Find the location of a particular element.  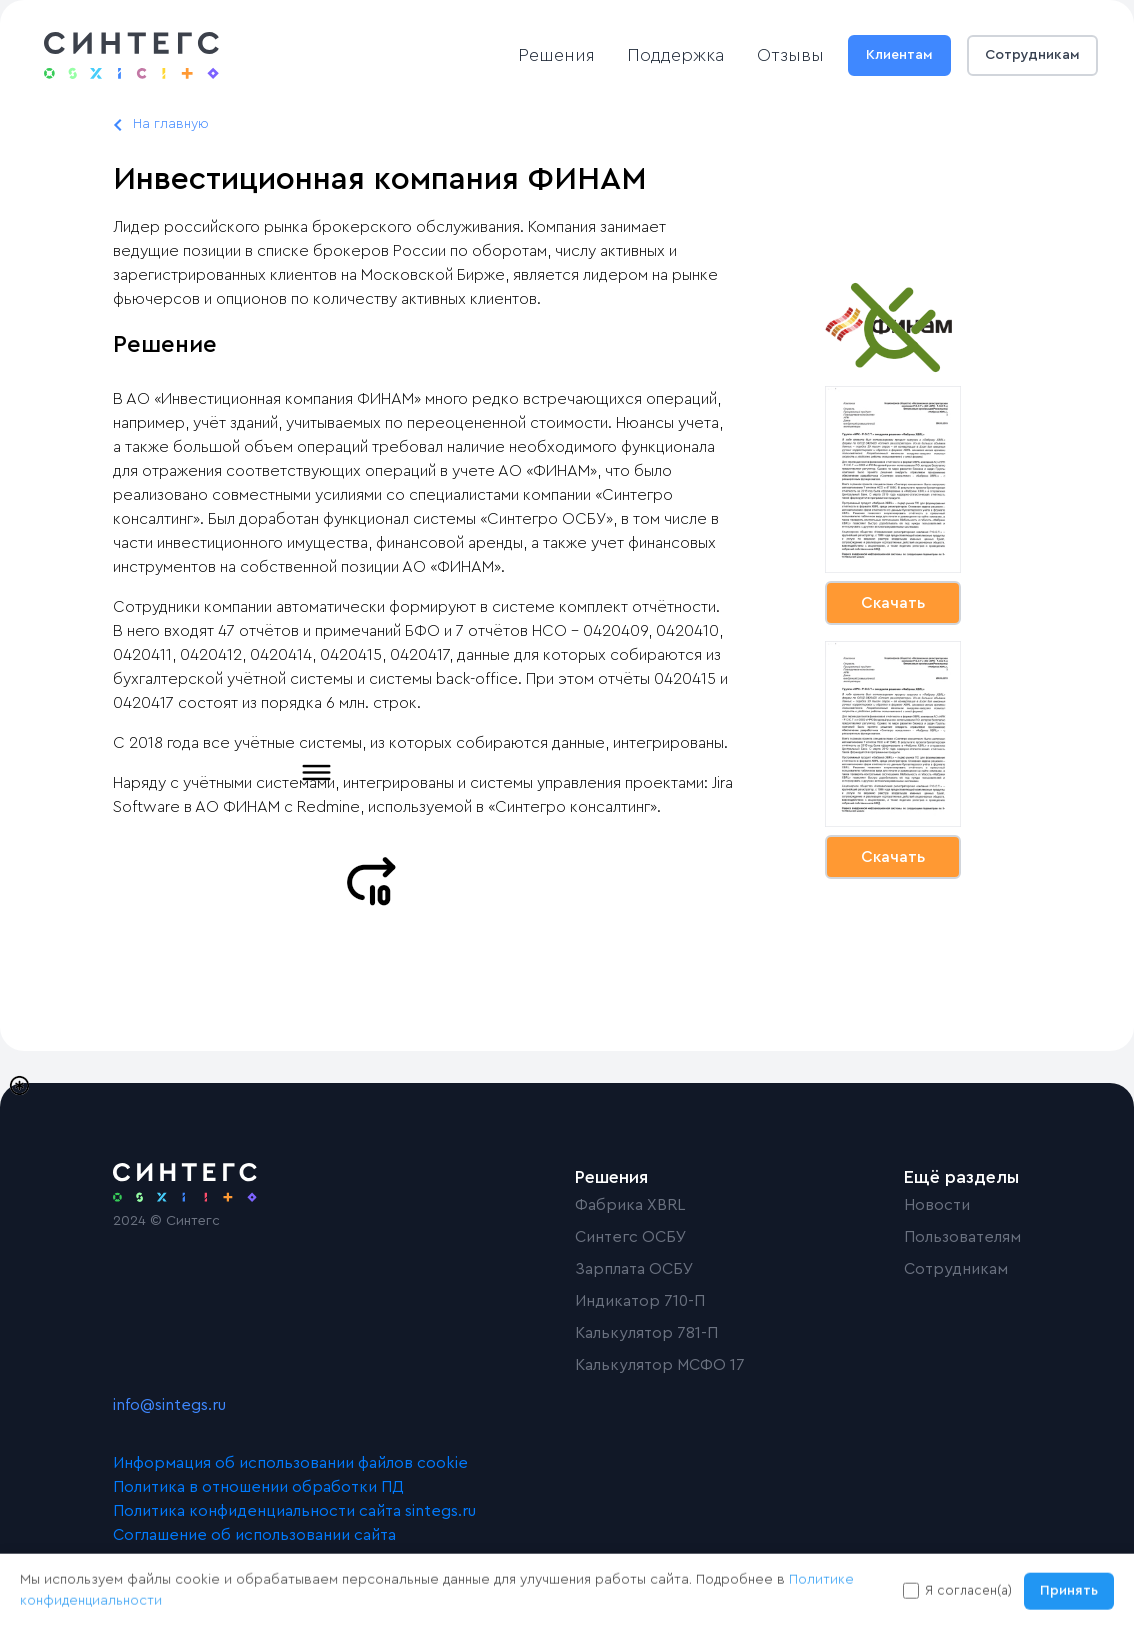

access medical or health features is located at coordinates (19, 1085).